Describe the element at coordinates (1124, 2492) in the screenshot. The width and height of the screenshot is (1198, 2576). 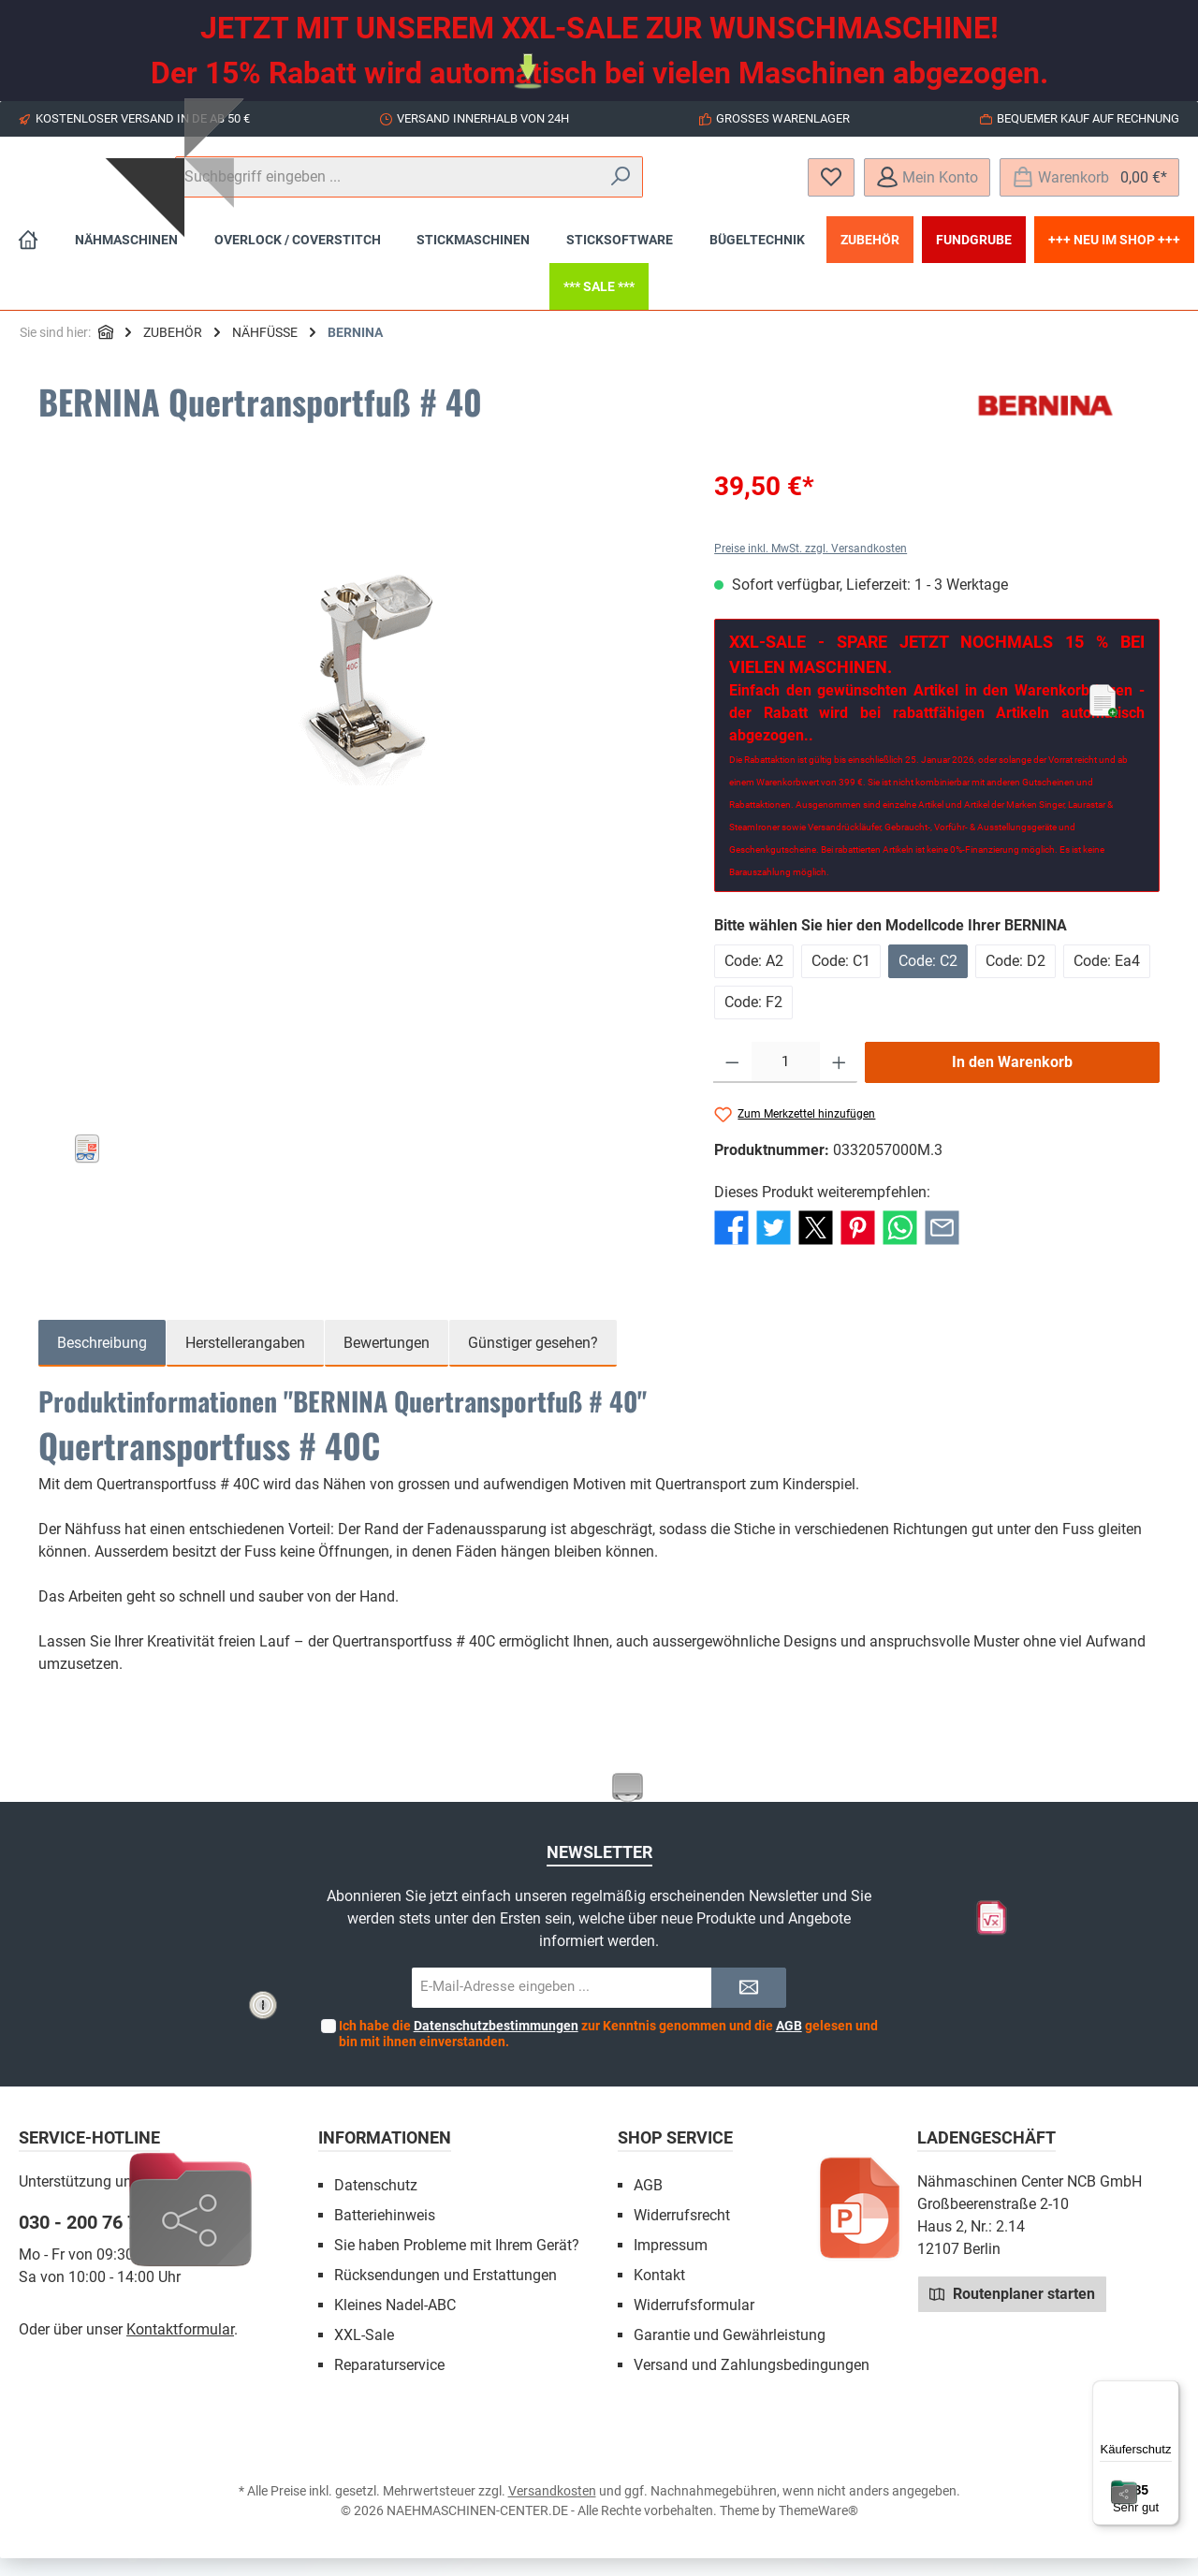
I see `access your public shared folder` at that location.